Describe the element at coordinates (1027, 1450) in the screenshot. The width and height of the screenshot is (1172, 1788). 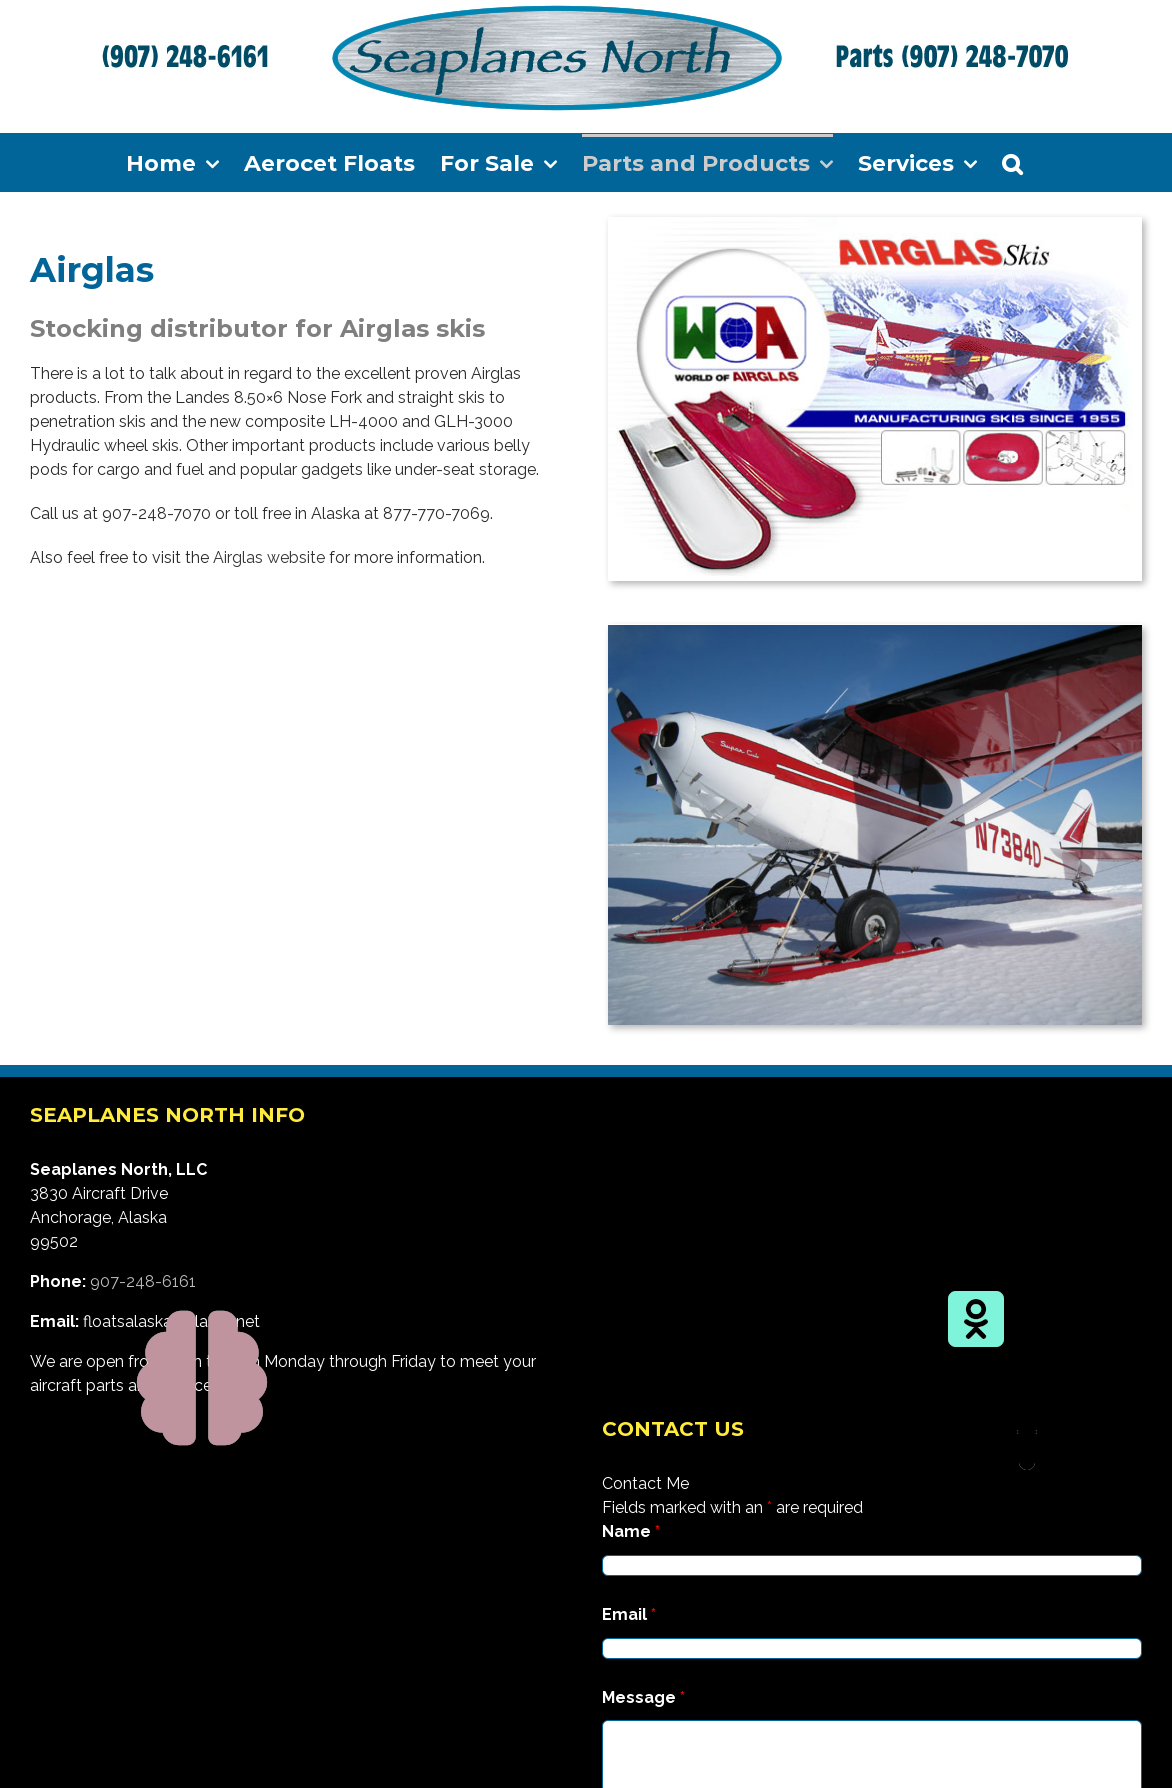
I see `view test results or lab data` at that location.